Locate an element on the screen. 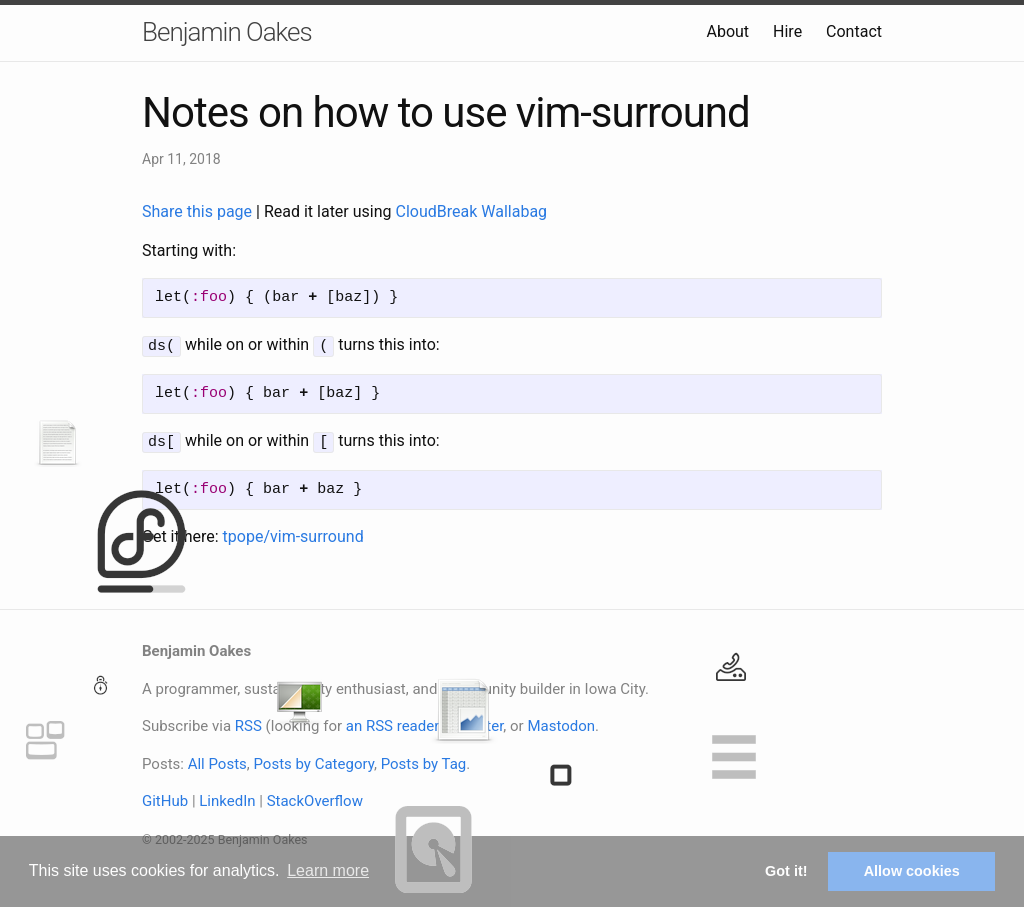 This screenshot has height=907, width=1024. launch fedora linux installer is located at coordinates (141, 541).